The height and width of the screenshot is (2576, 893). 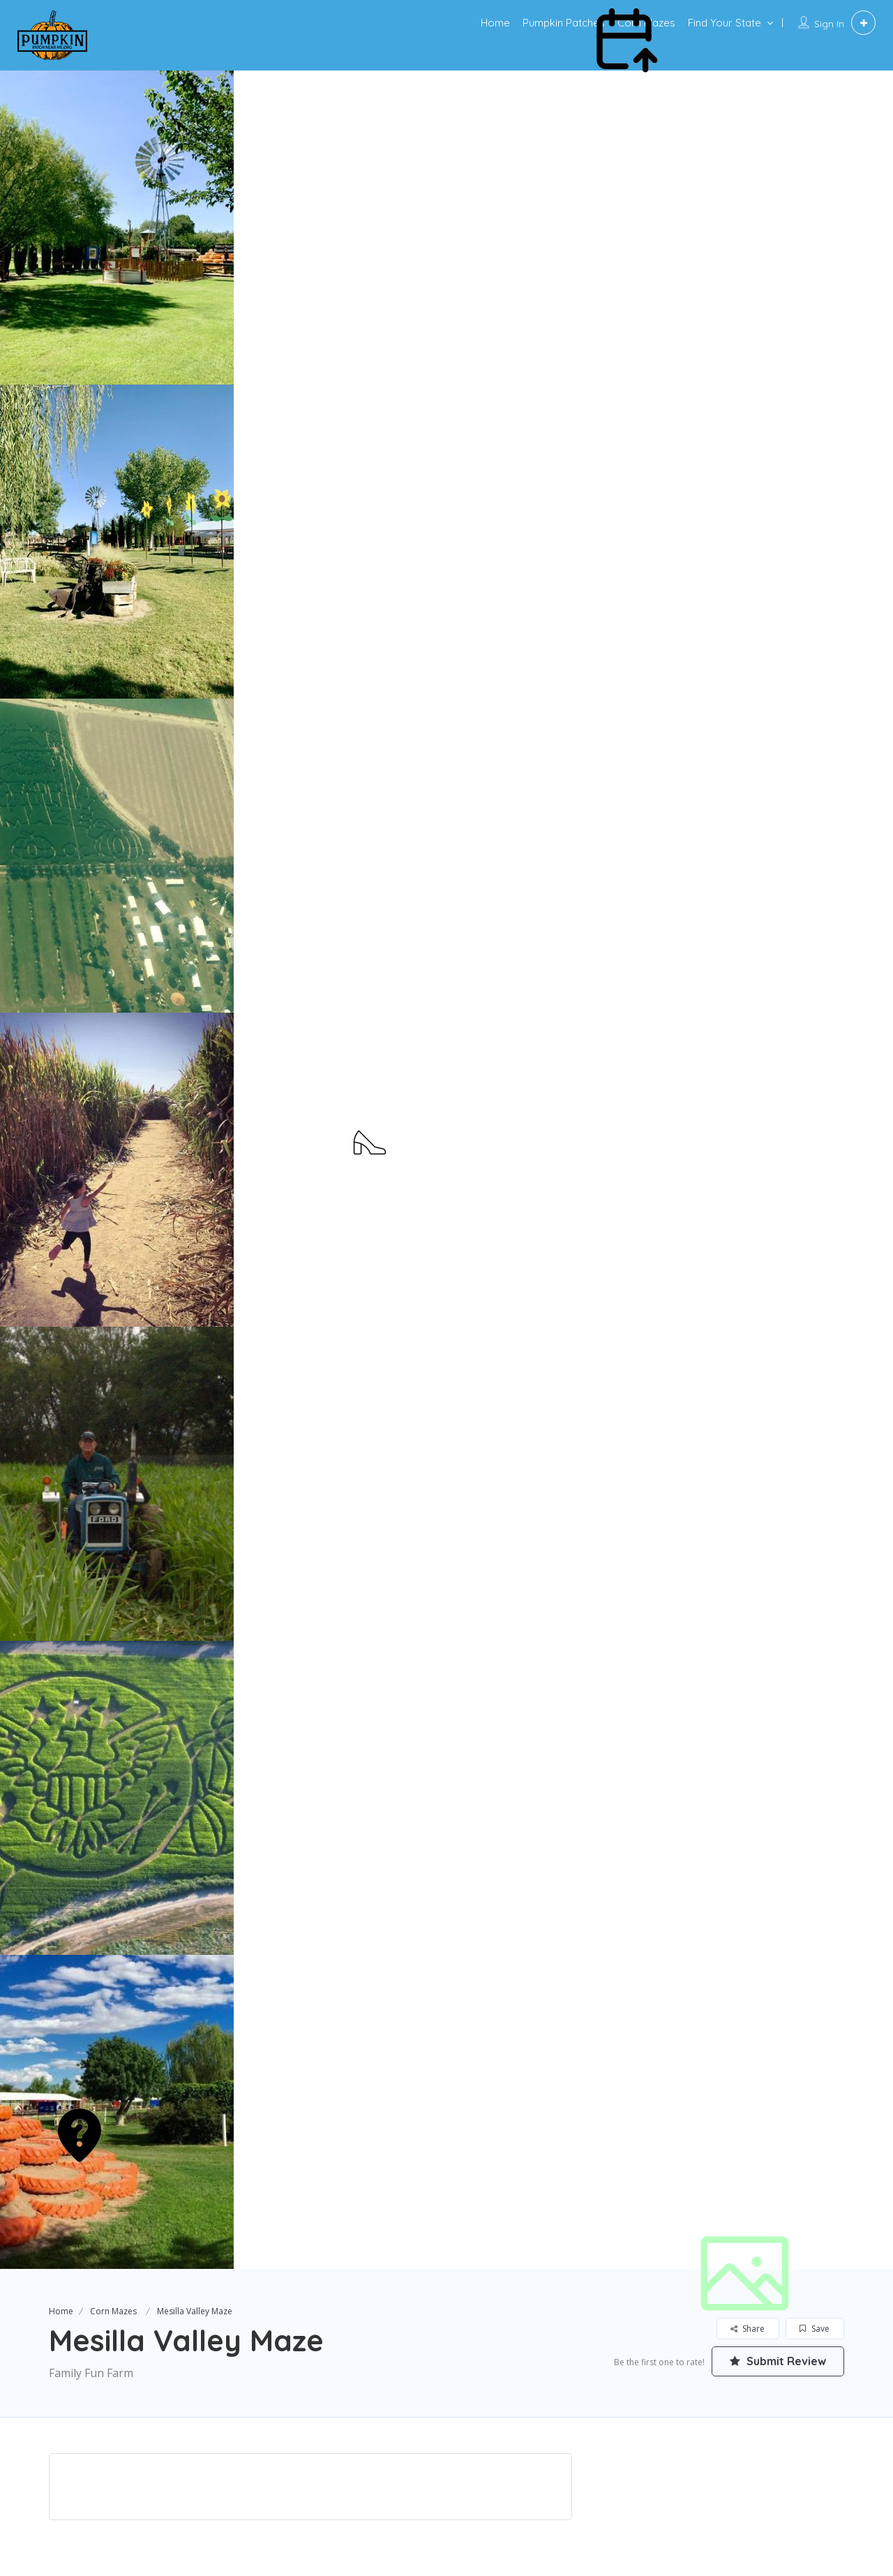 What do you see at coordinates (368, 1143) in the screenshot?
I see `browse women's footwear or shoes` at bounding box center [368, 1143].